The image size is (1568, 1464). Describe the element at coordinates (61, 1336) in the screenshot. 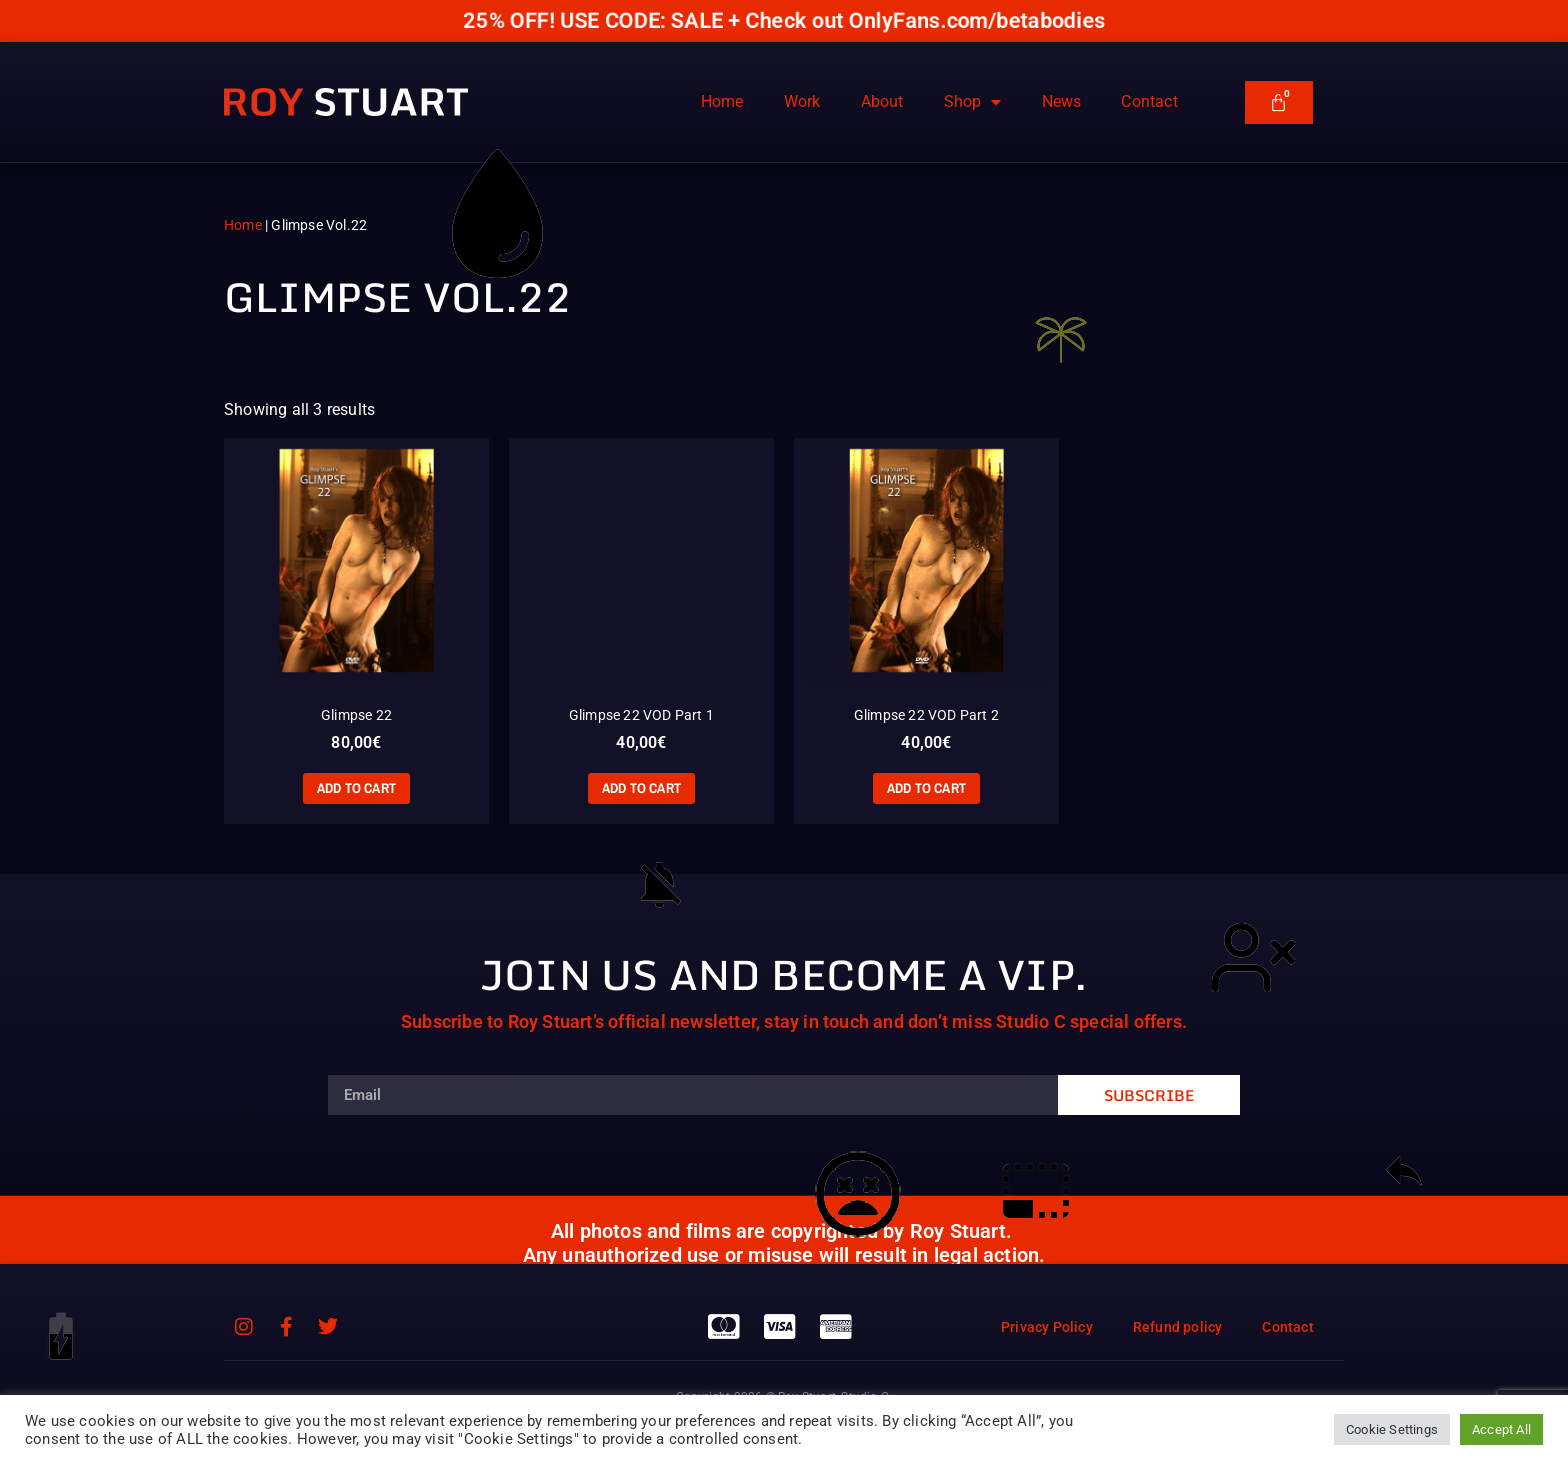

I see `indicates battery is charging at 60% capacity` at that location.